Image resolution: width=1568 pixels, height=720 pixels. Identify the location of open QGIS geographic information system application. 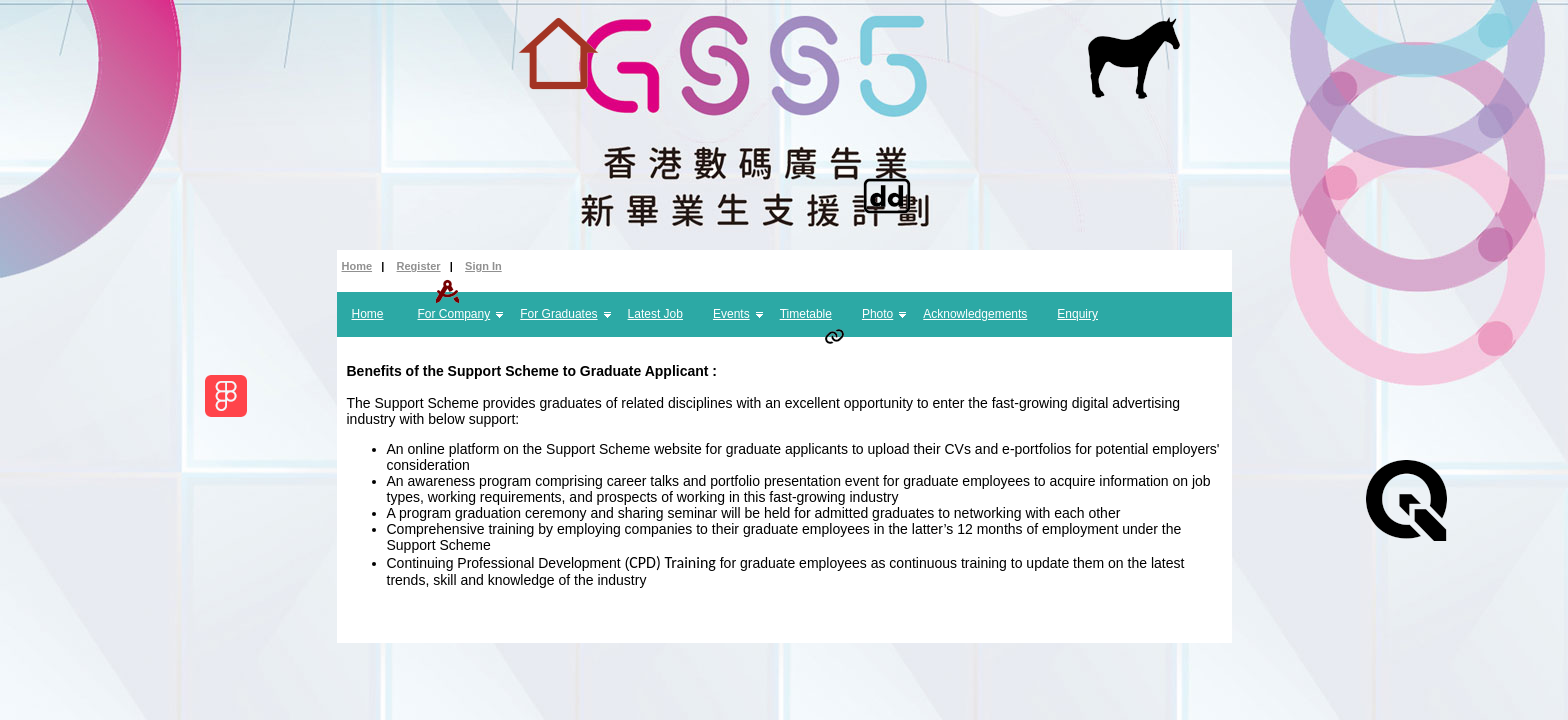
(1406, 500).